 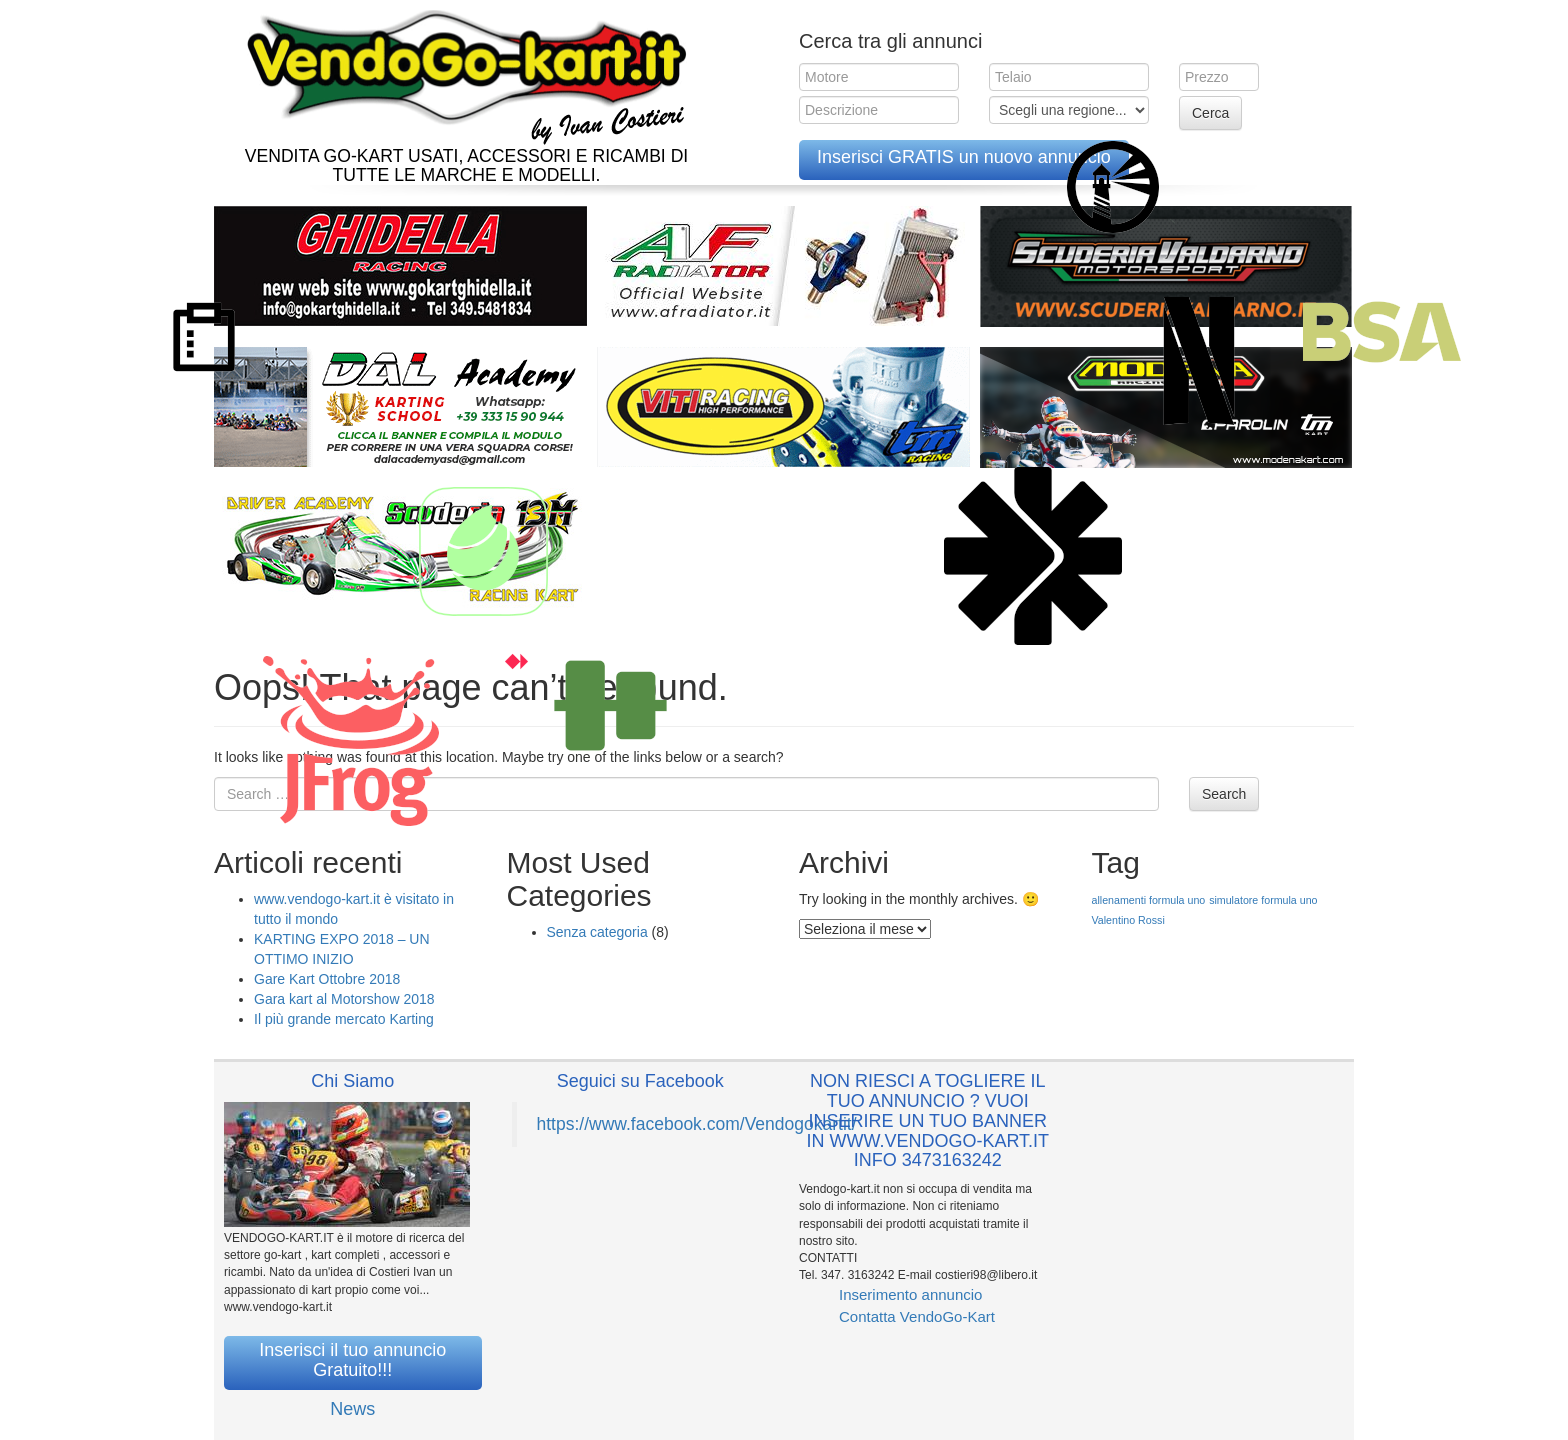 What do you see at coordinates (1382, 332) in the screenshot?
I see `buysellads company logo` at bounding box center [1382, 332].